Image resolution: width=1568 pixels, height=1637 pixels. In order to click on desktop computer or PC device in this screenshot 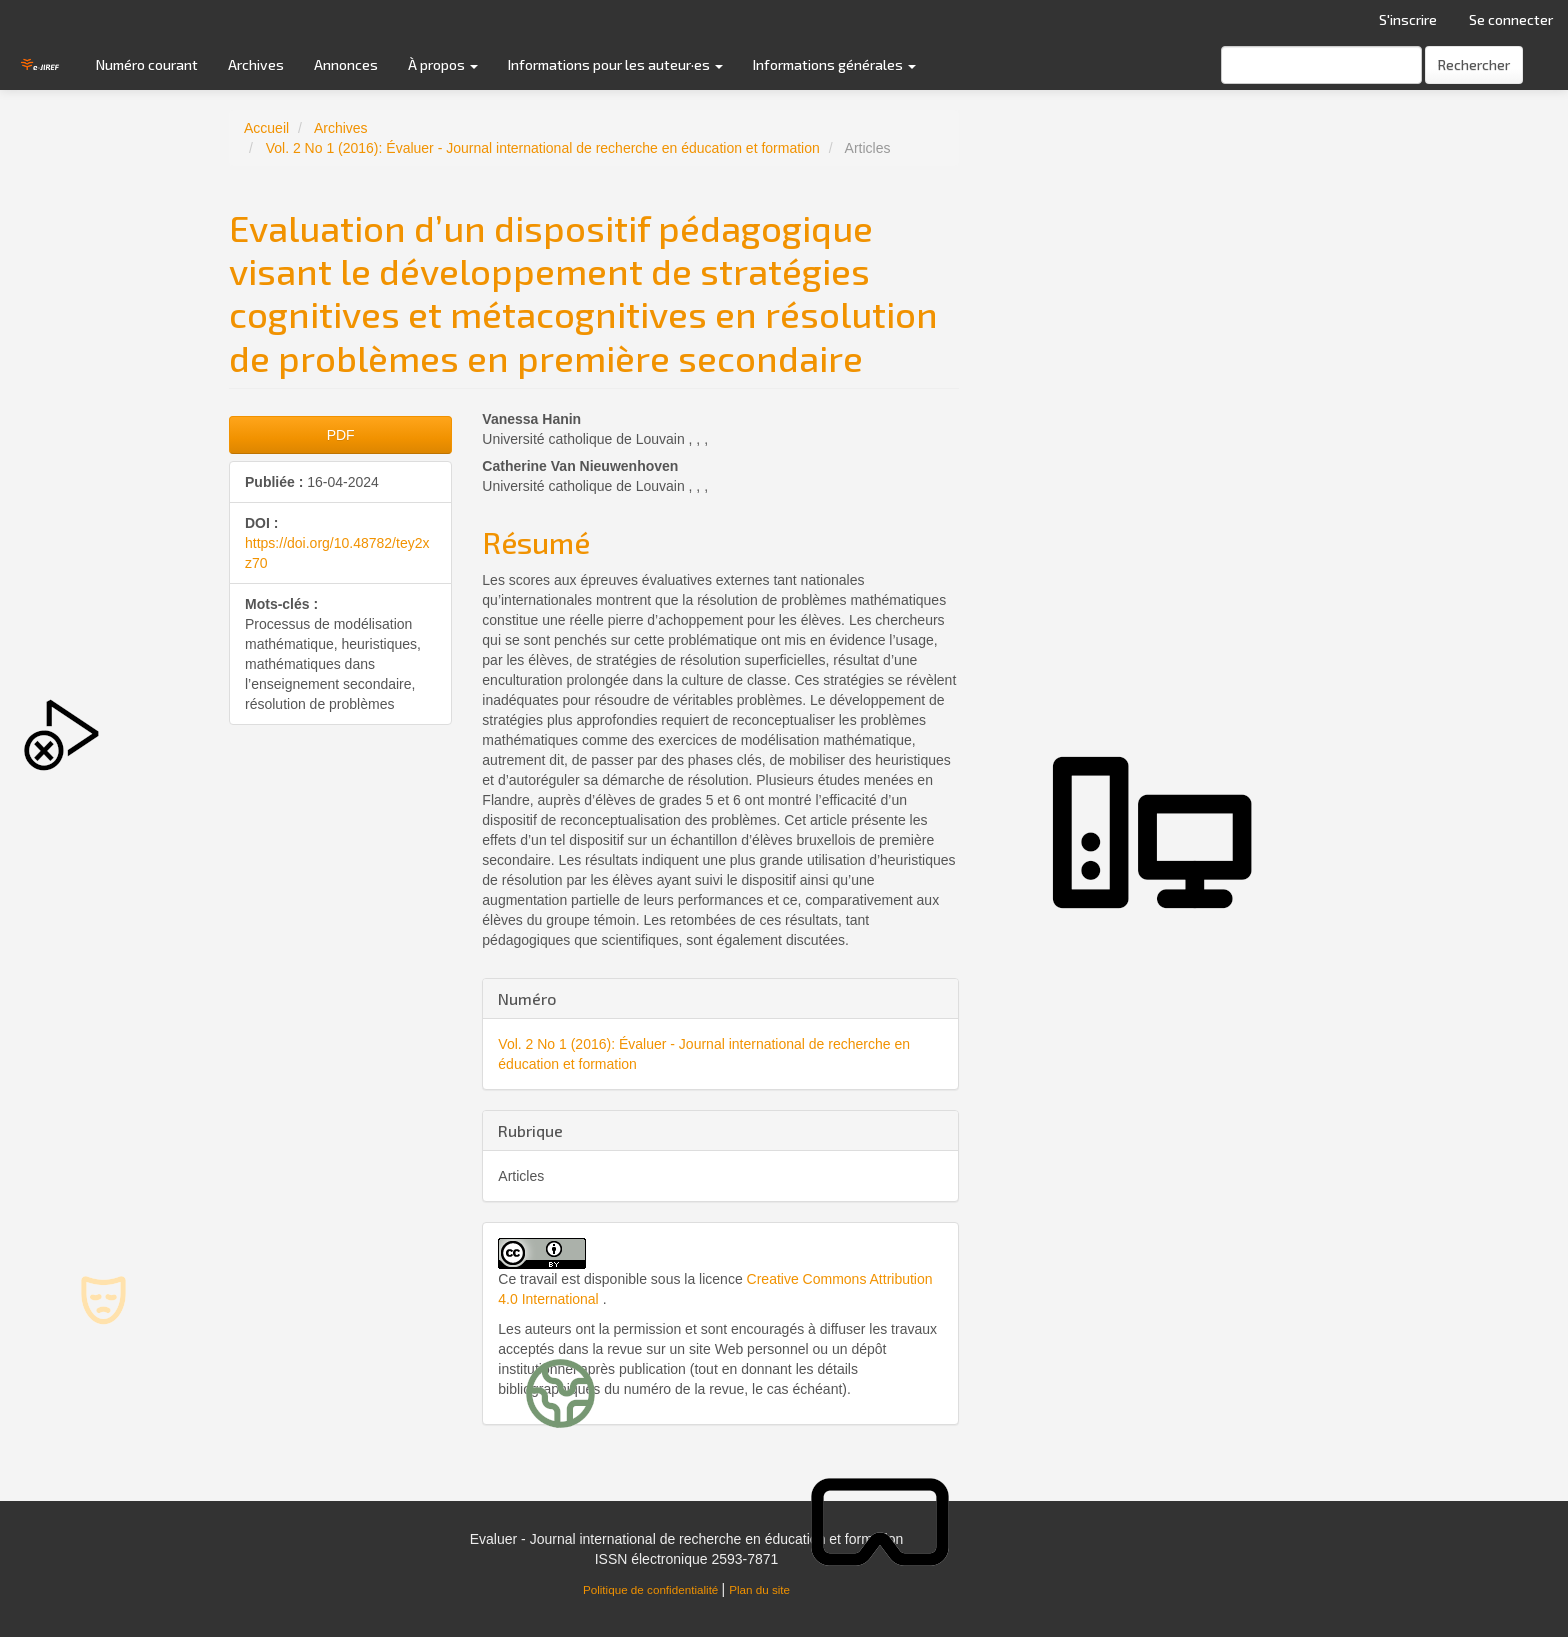, I will do `click(1147, 832)`.